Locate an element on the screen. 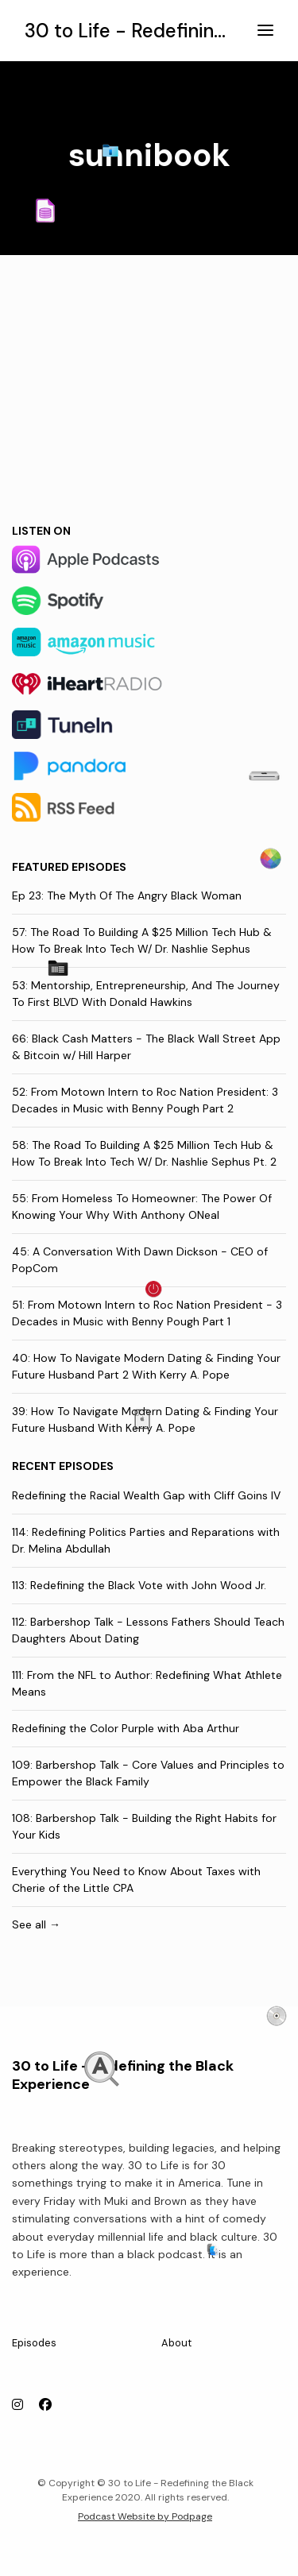 This screenshot has height=2576, width=298. represents a mac mini device in system settings is located at coordinates (264, 771).